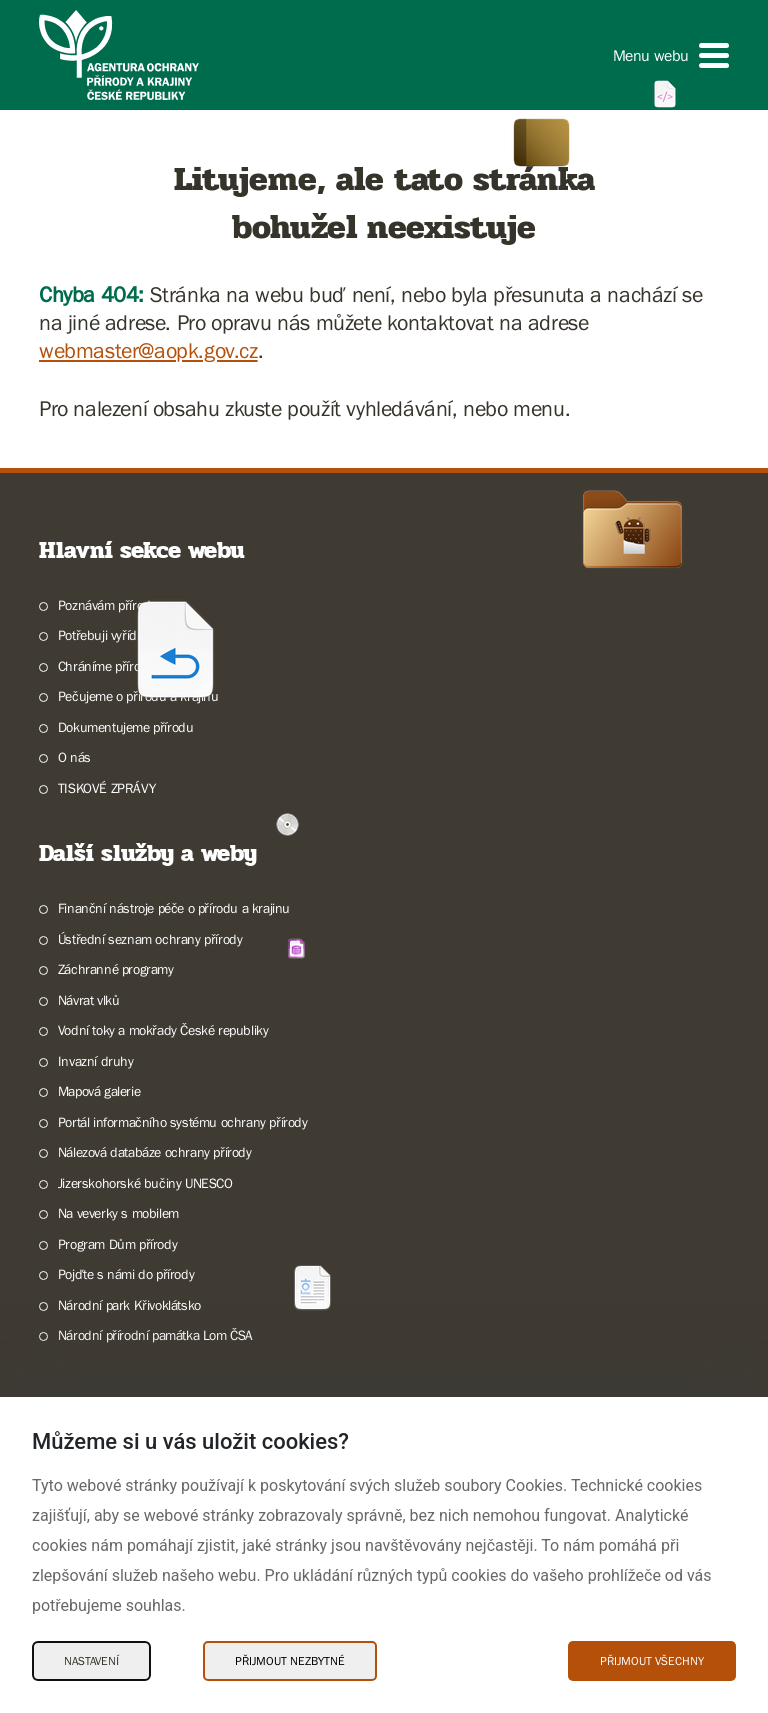 The width and height of the screenshot is (768, 1713). I want to click on hancom hangul word processor document file, so click(312, 1287).